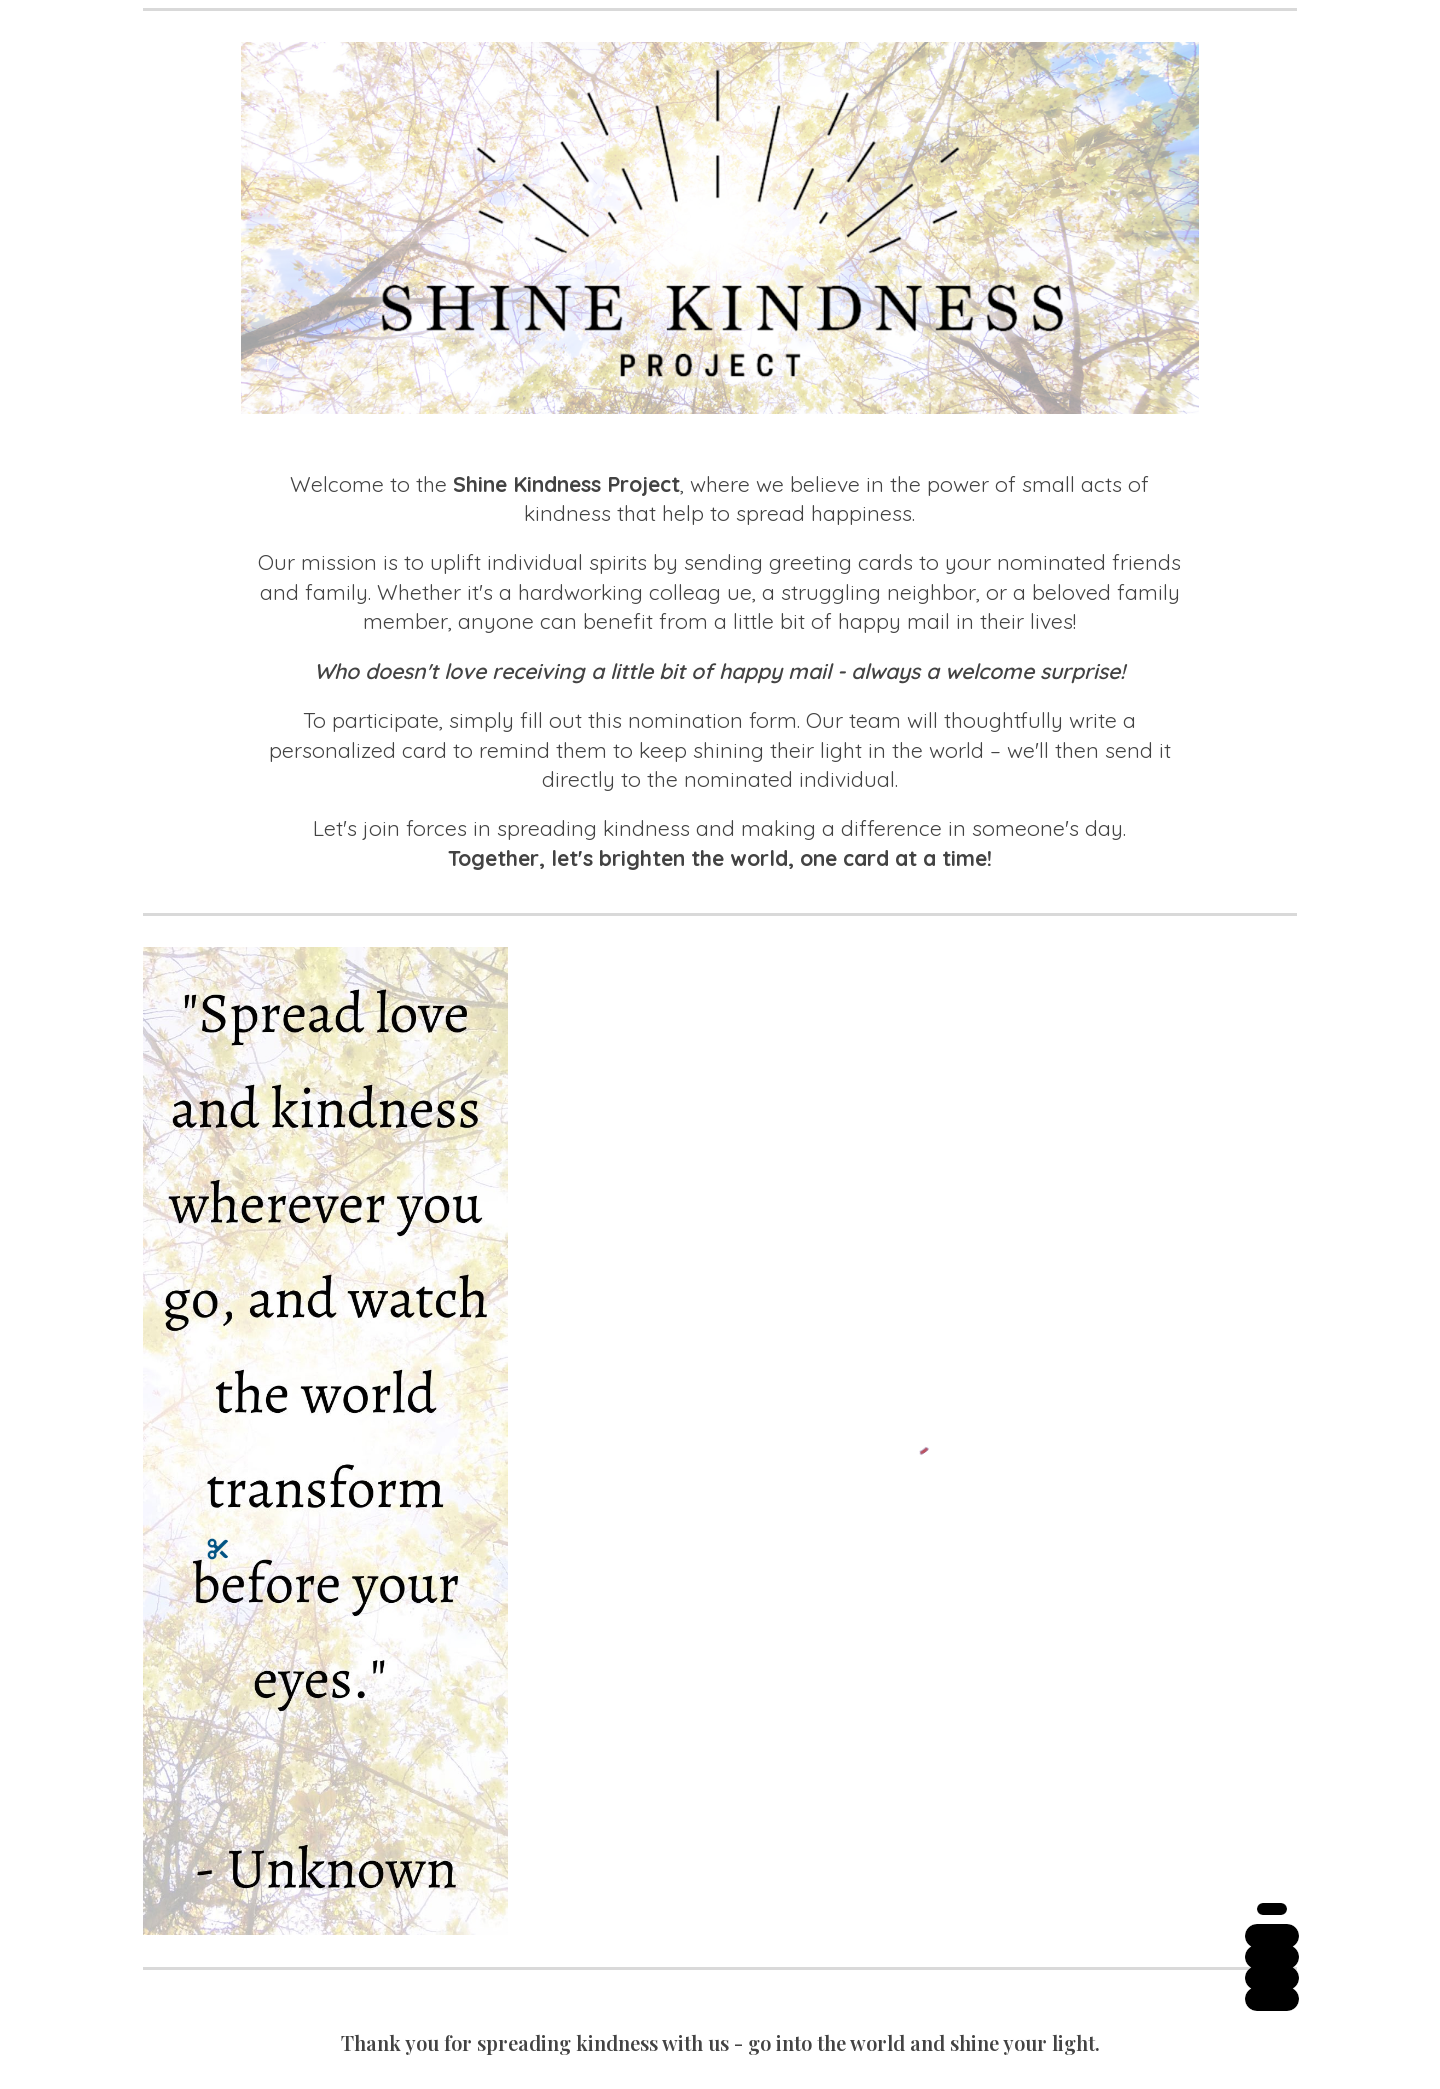 The width and height of the screenshot is (1440, 2089). I want to click on cut selected content, so click(218, 1549).